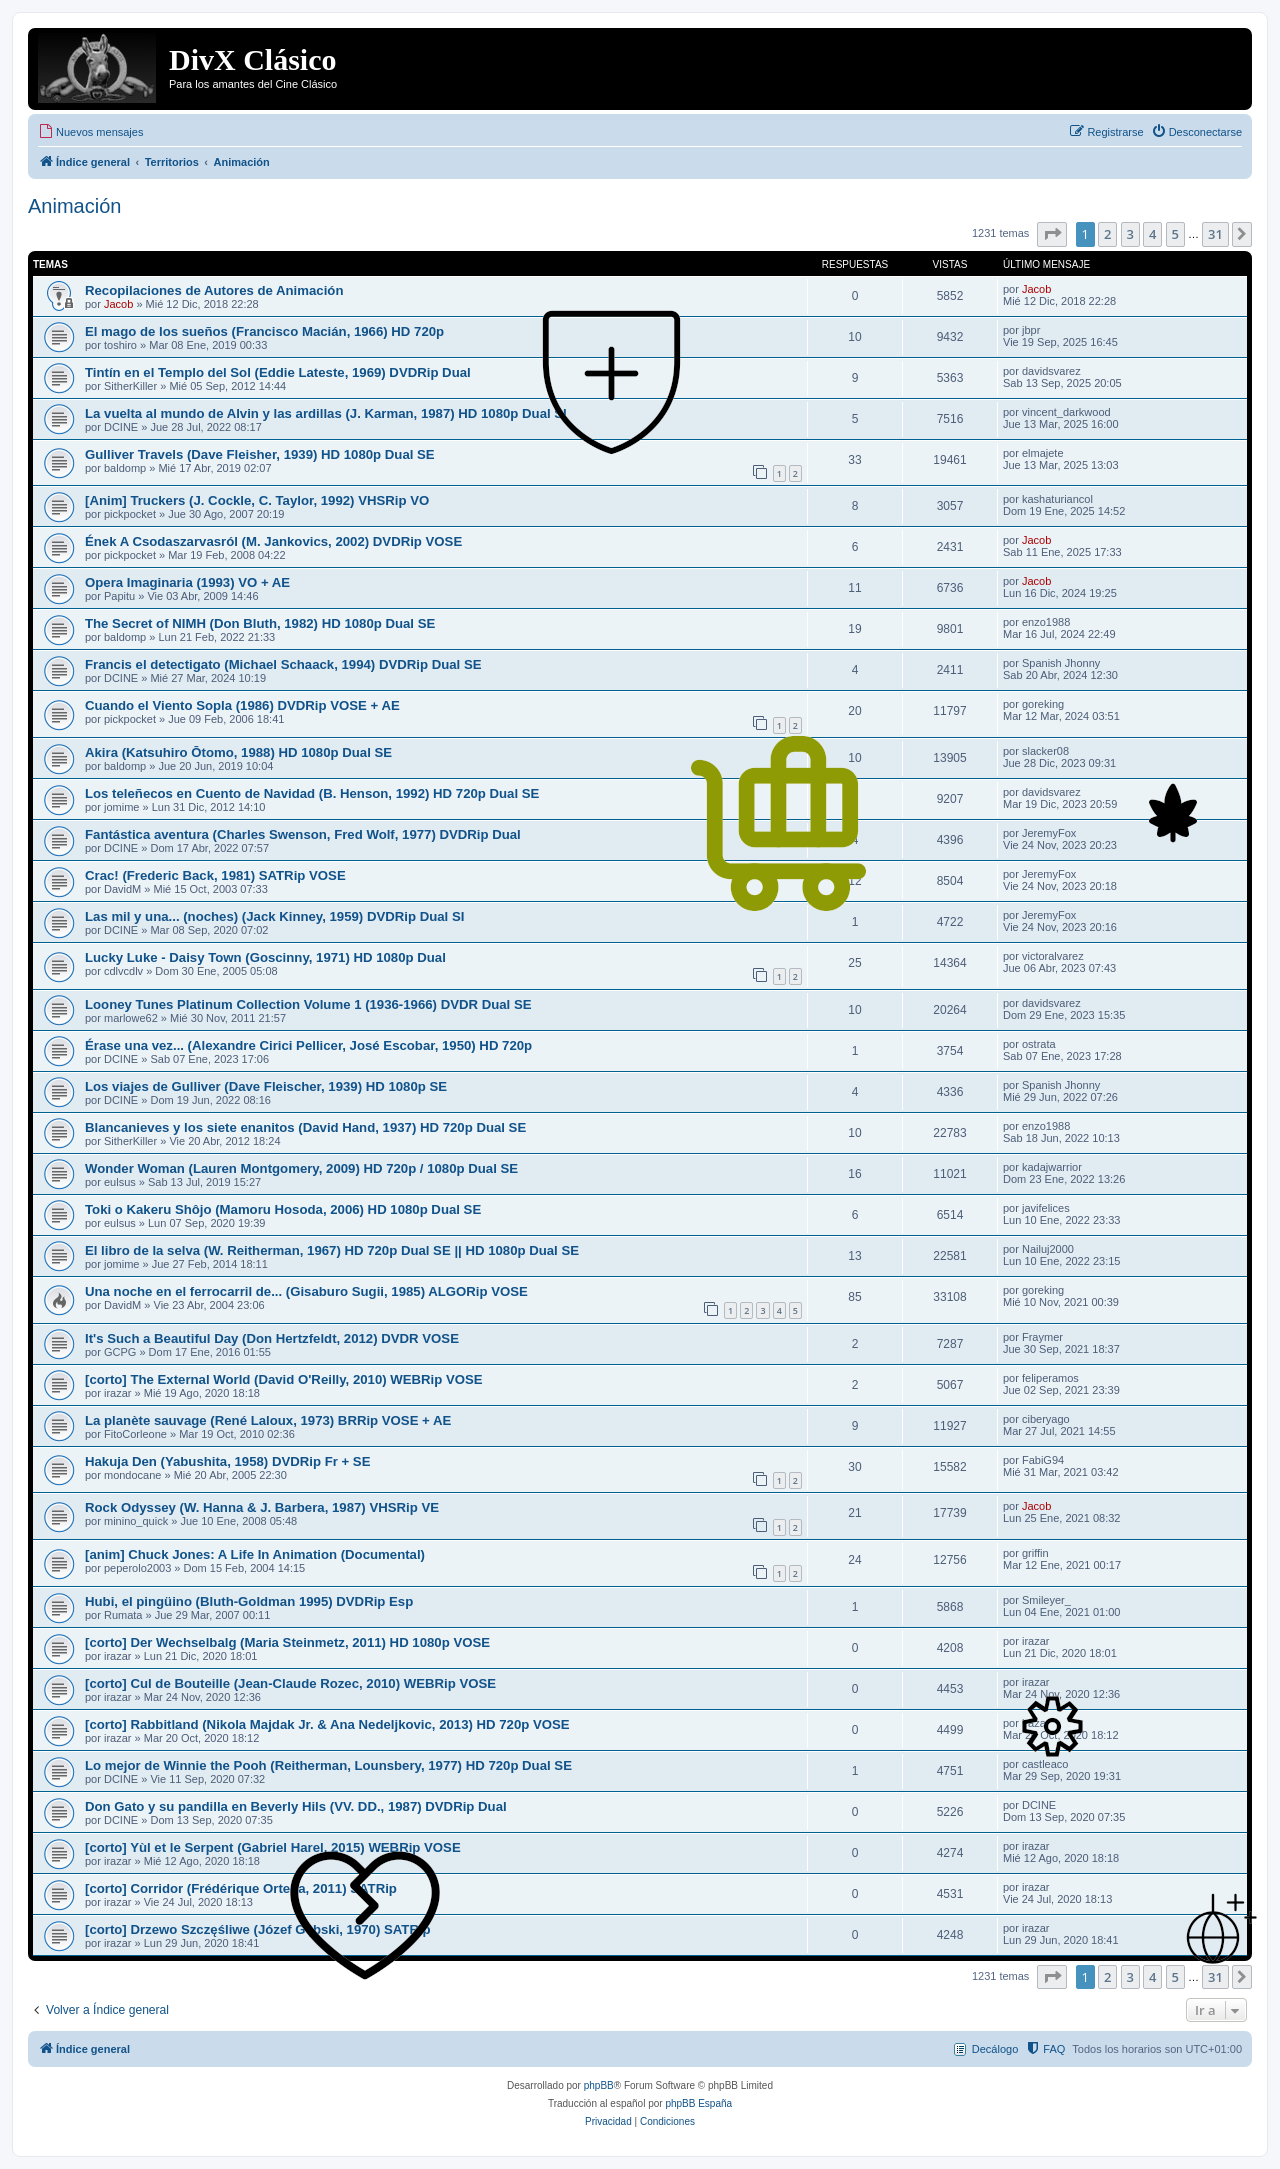  Describe the element at coordinates (1218, 1930) in the screenshot. I see `access party or event mode` at that location.